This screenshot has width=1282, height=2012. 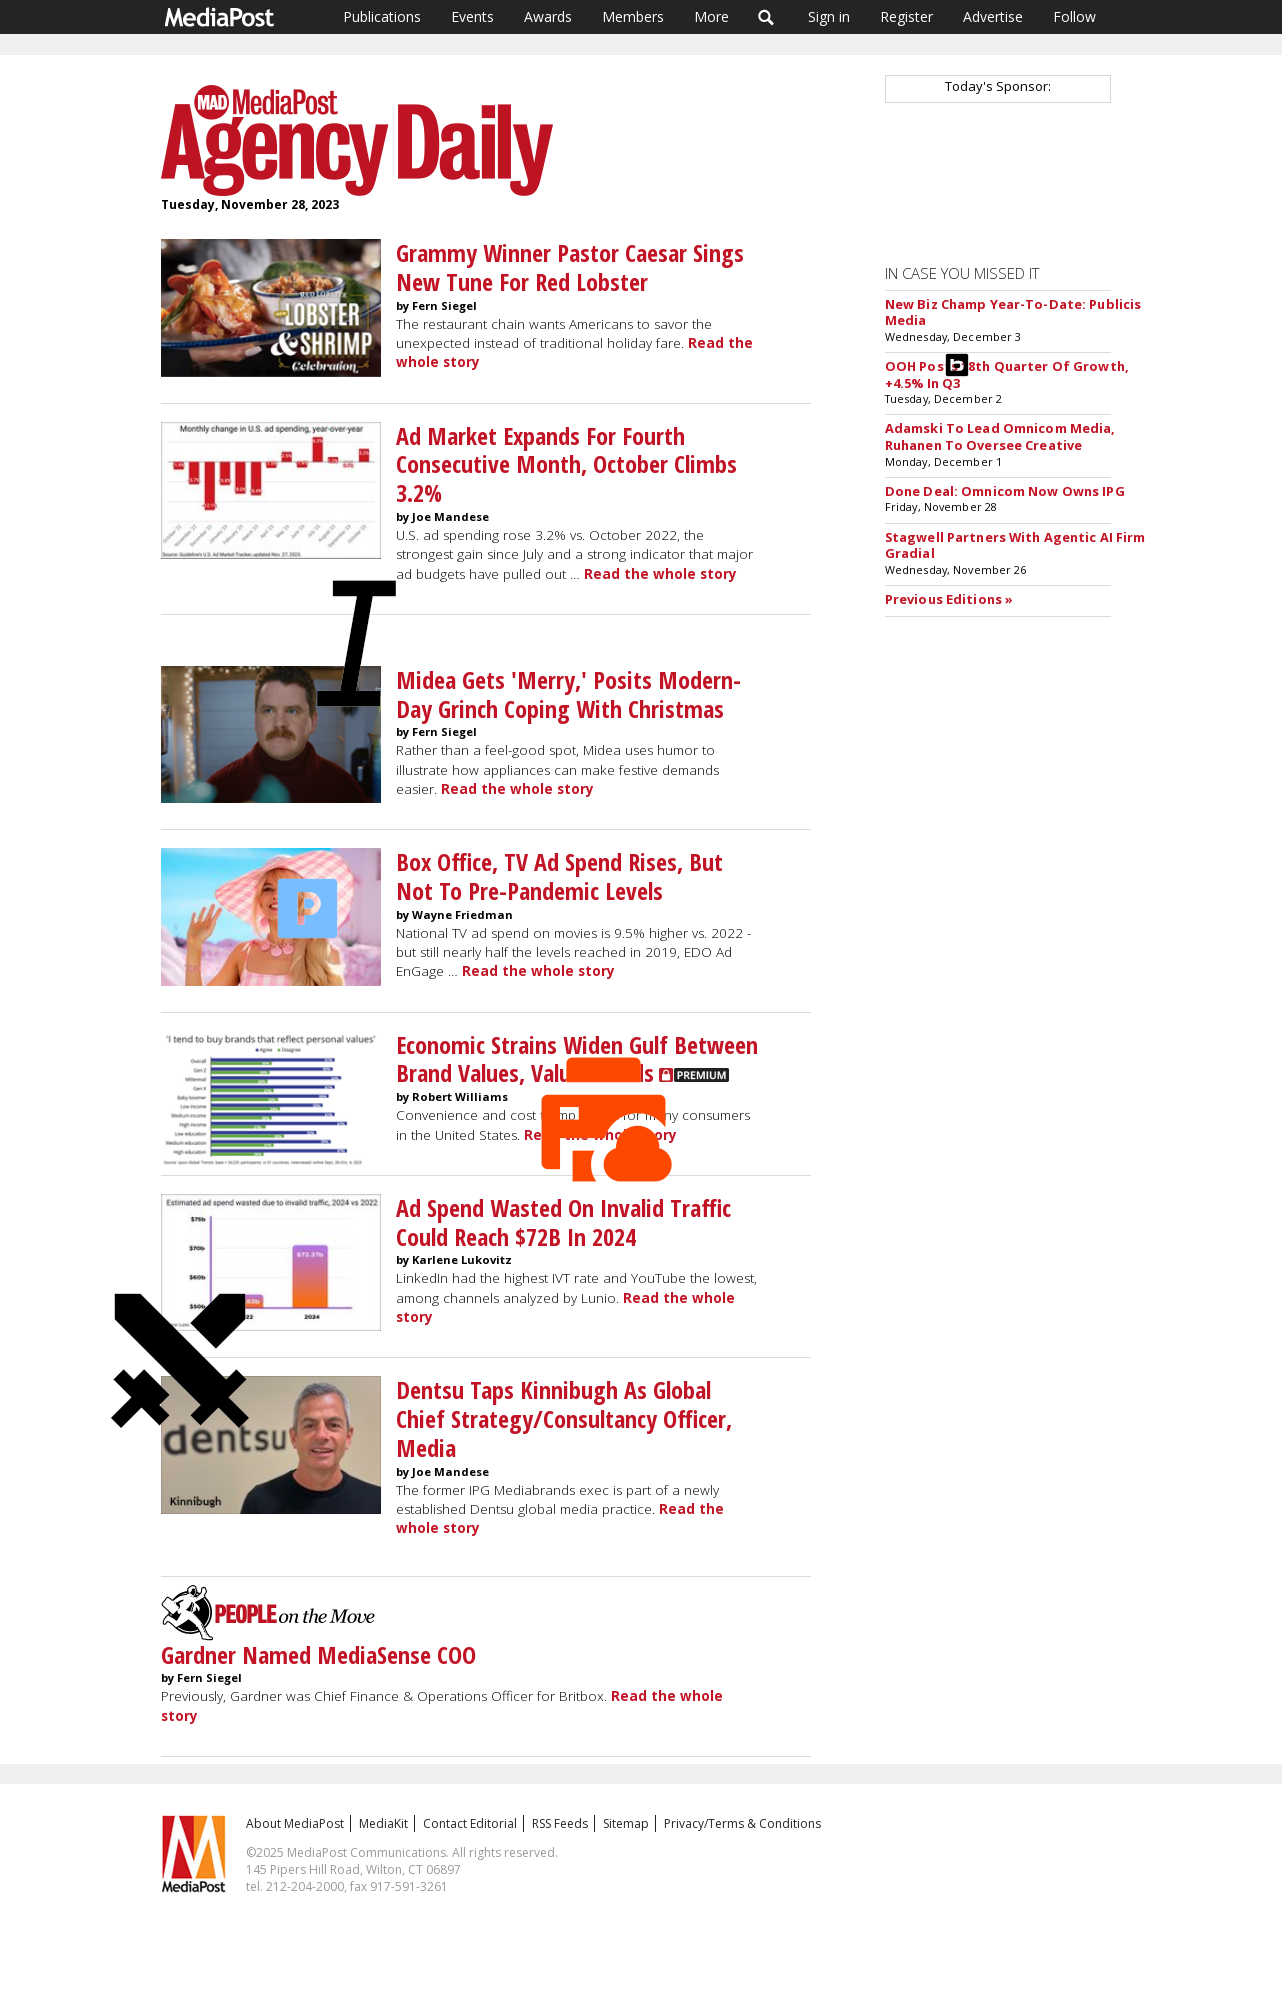 What do you see at coordinates (307, 908) in the screenshot?
I see `indicates a parking location or facility` at bounding box center [307, 908].